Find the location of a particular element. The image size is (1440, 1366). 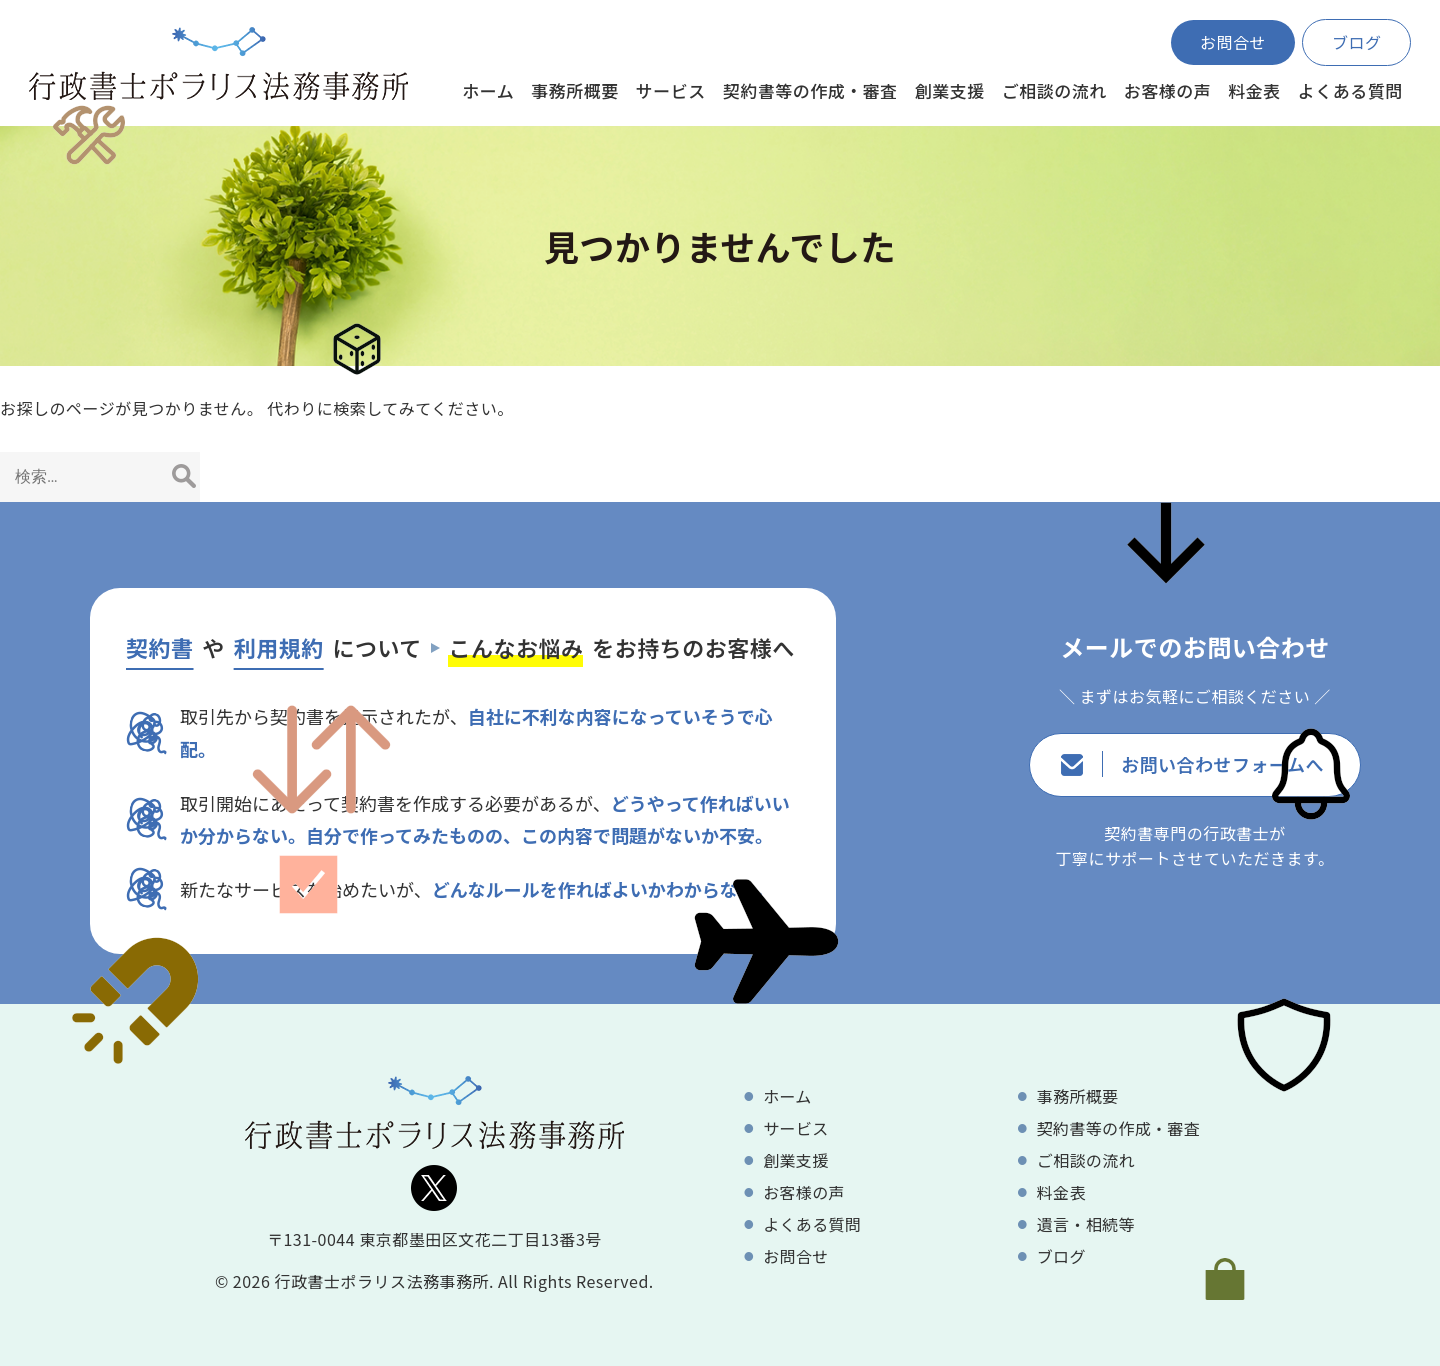

enable airplane mode is located at coordinates (766, 941).